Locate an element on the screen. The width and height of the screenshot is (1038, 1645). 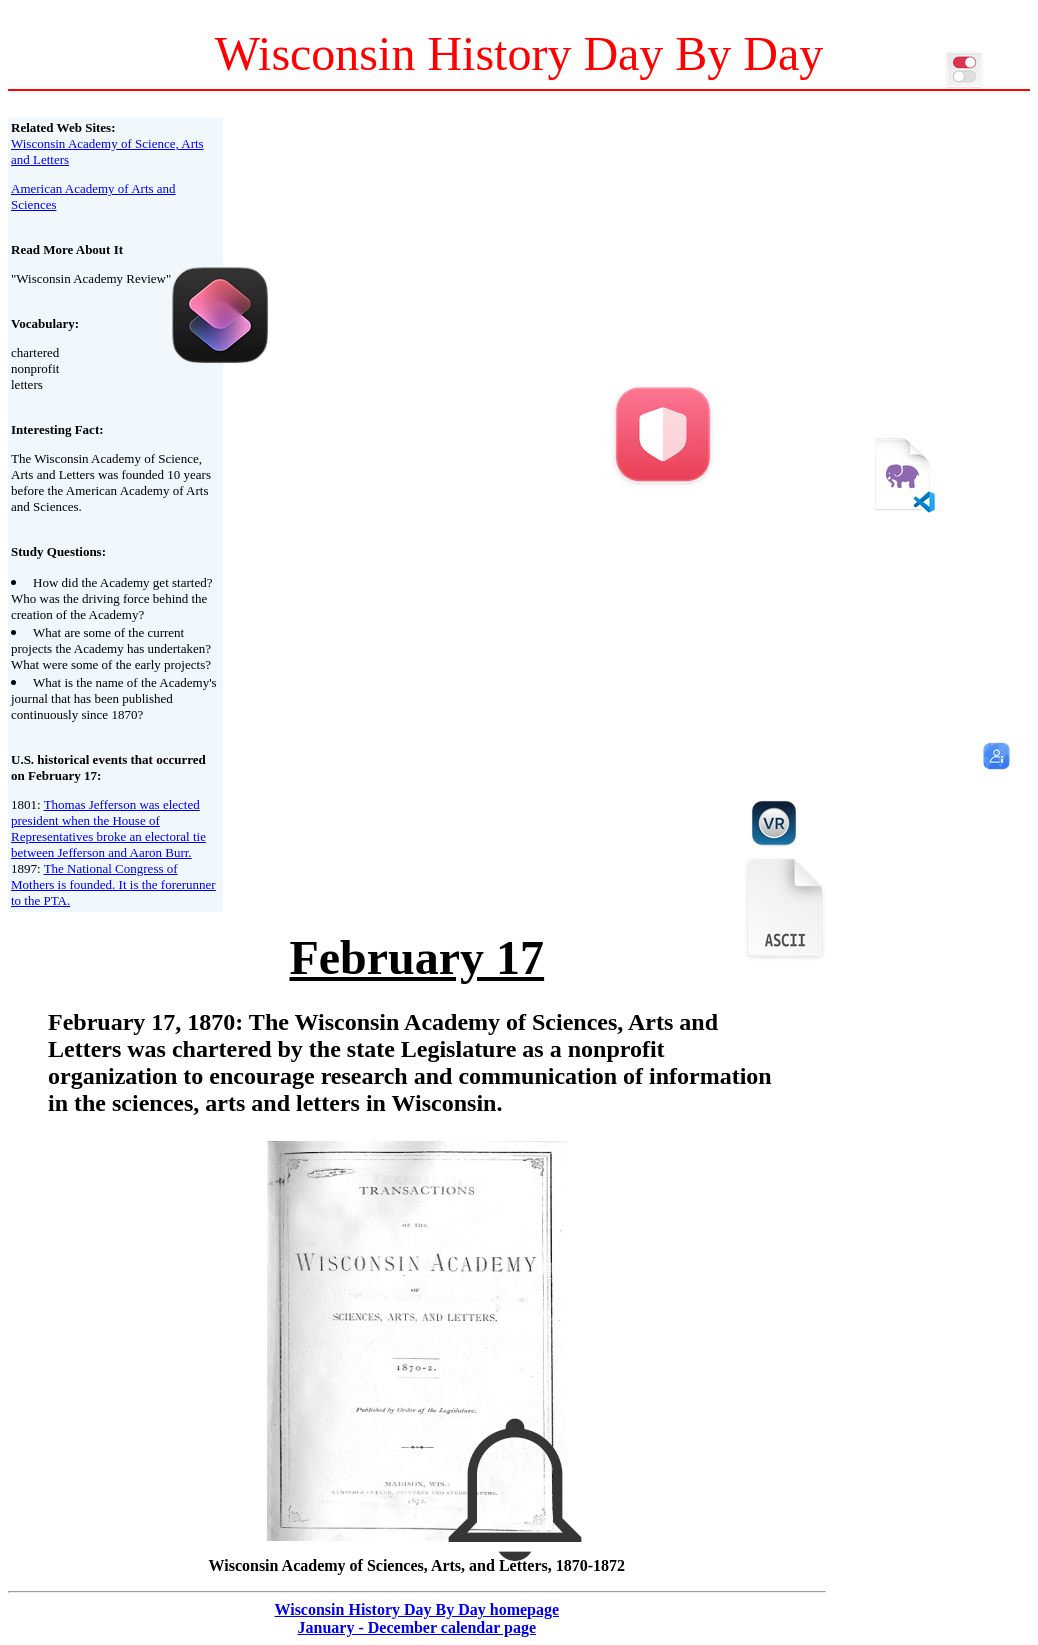
open a PHP file in Visual Studio Code is located at coordinates (902, 475).